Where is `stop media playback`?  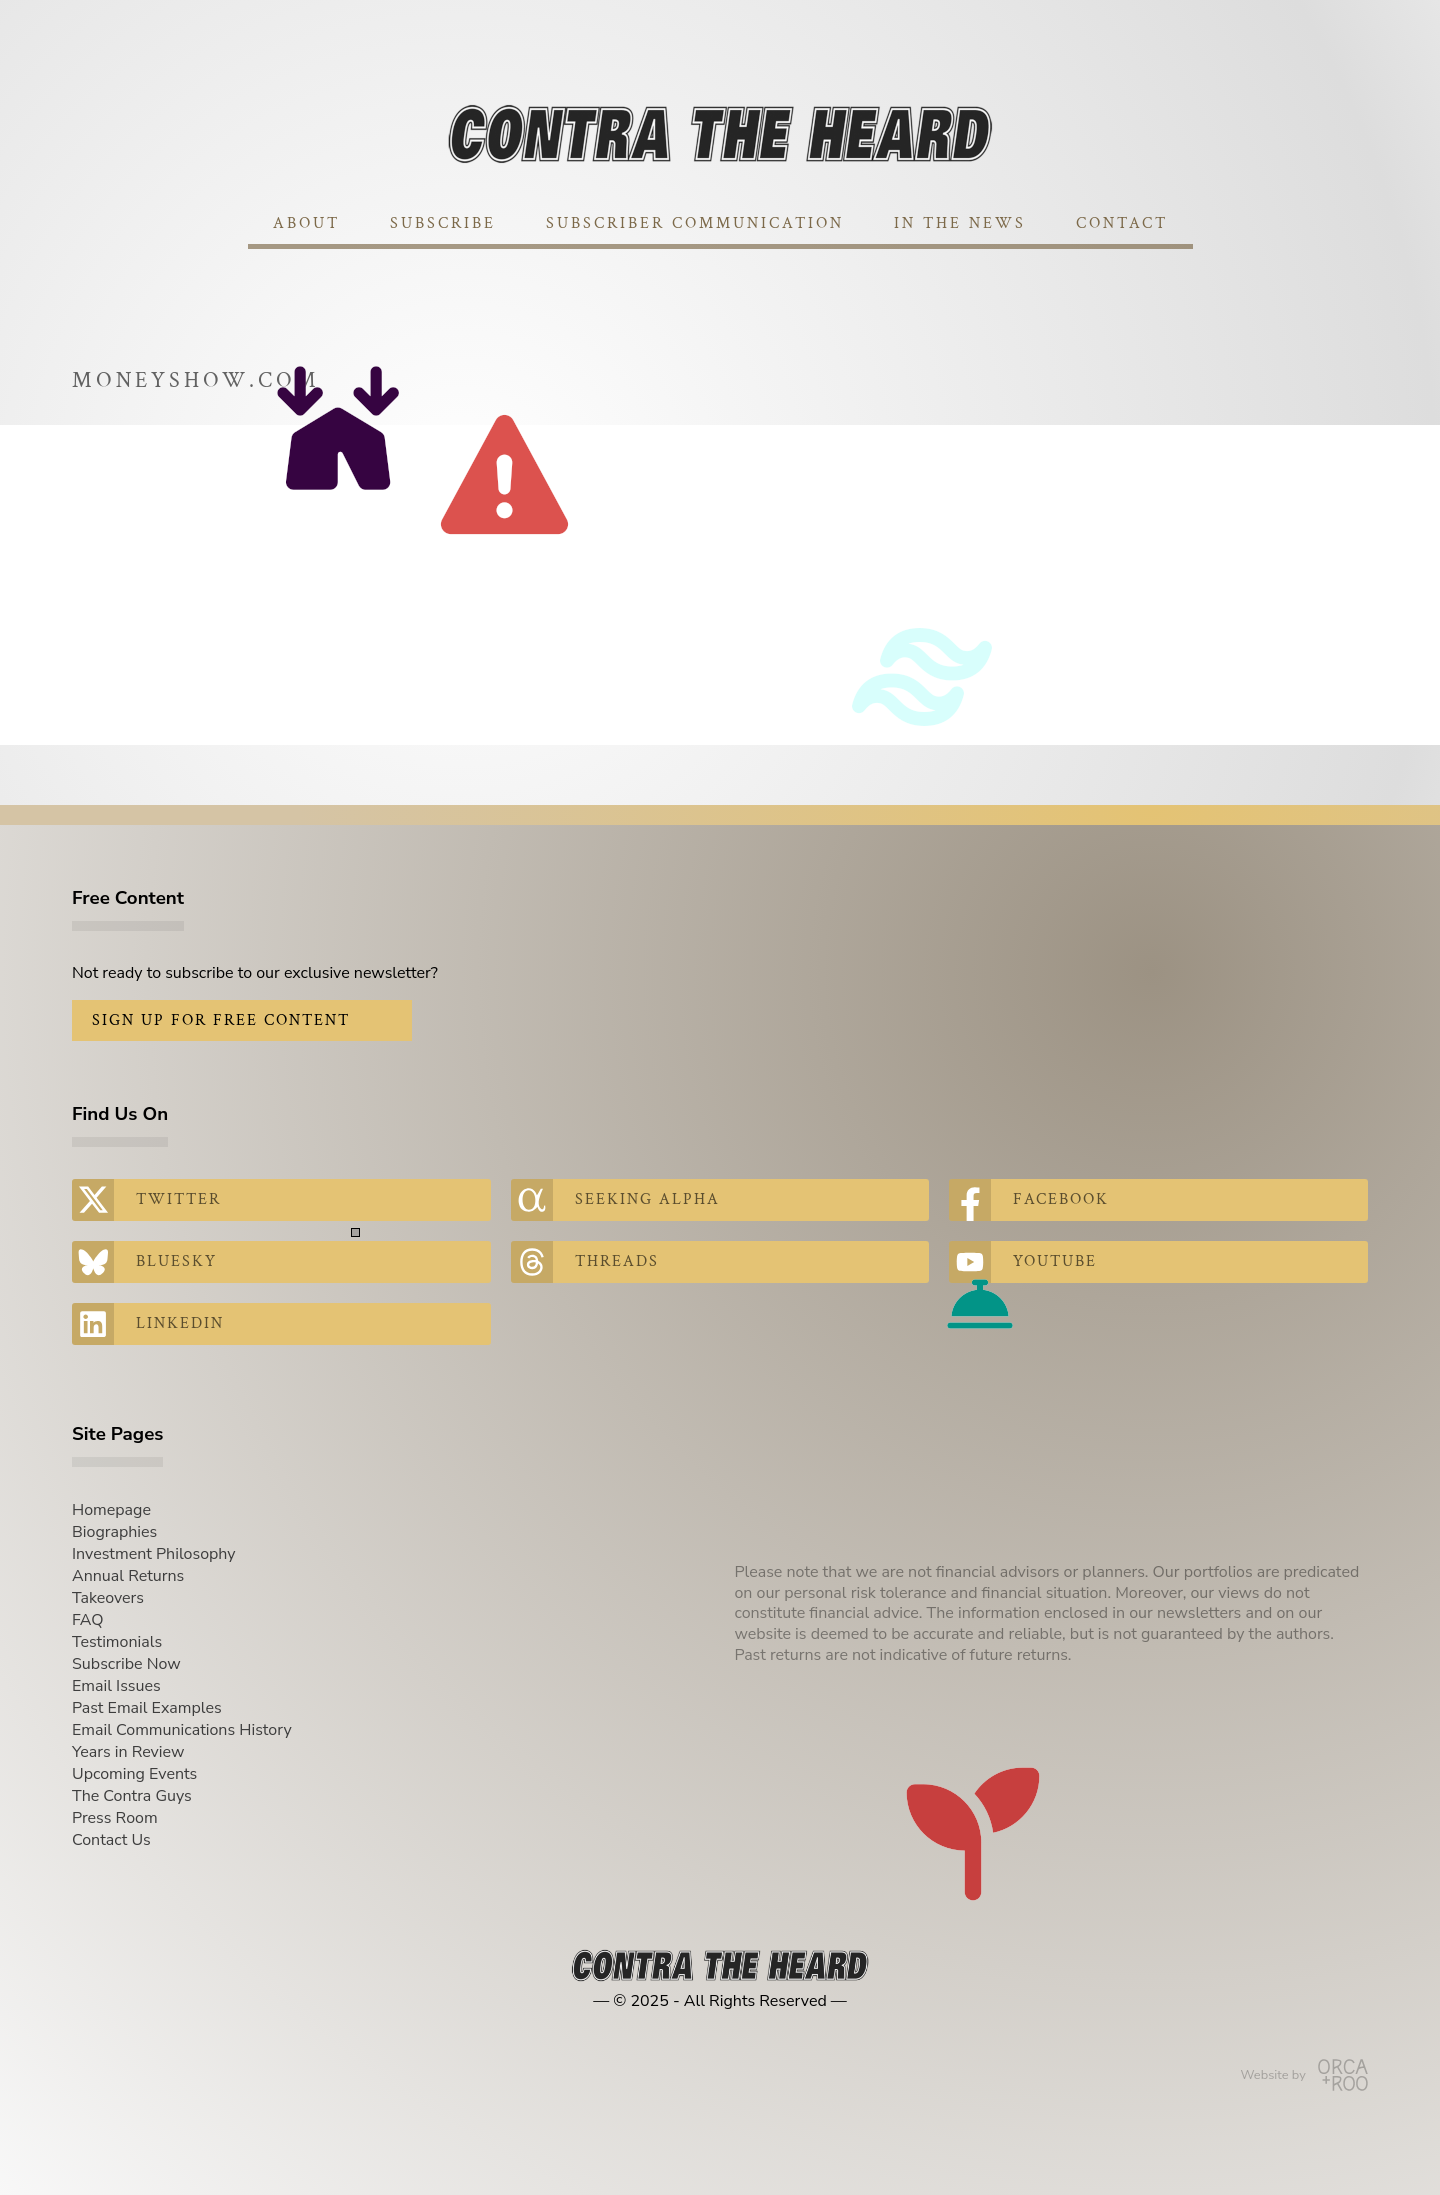 stop media playback is located at coordinates (355, 1232).